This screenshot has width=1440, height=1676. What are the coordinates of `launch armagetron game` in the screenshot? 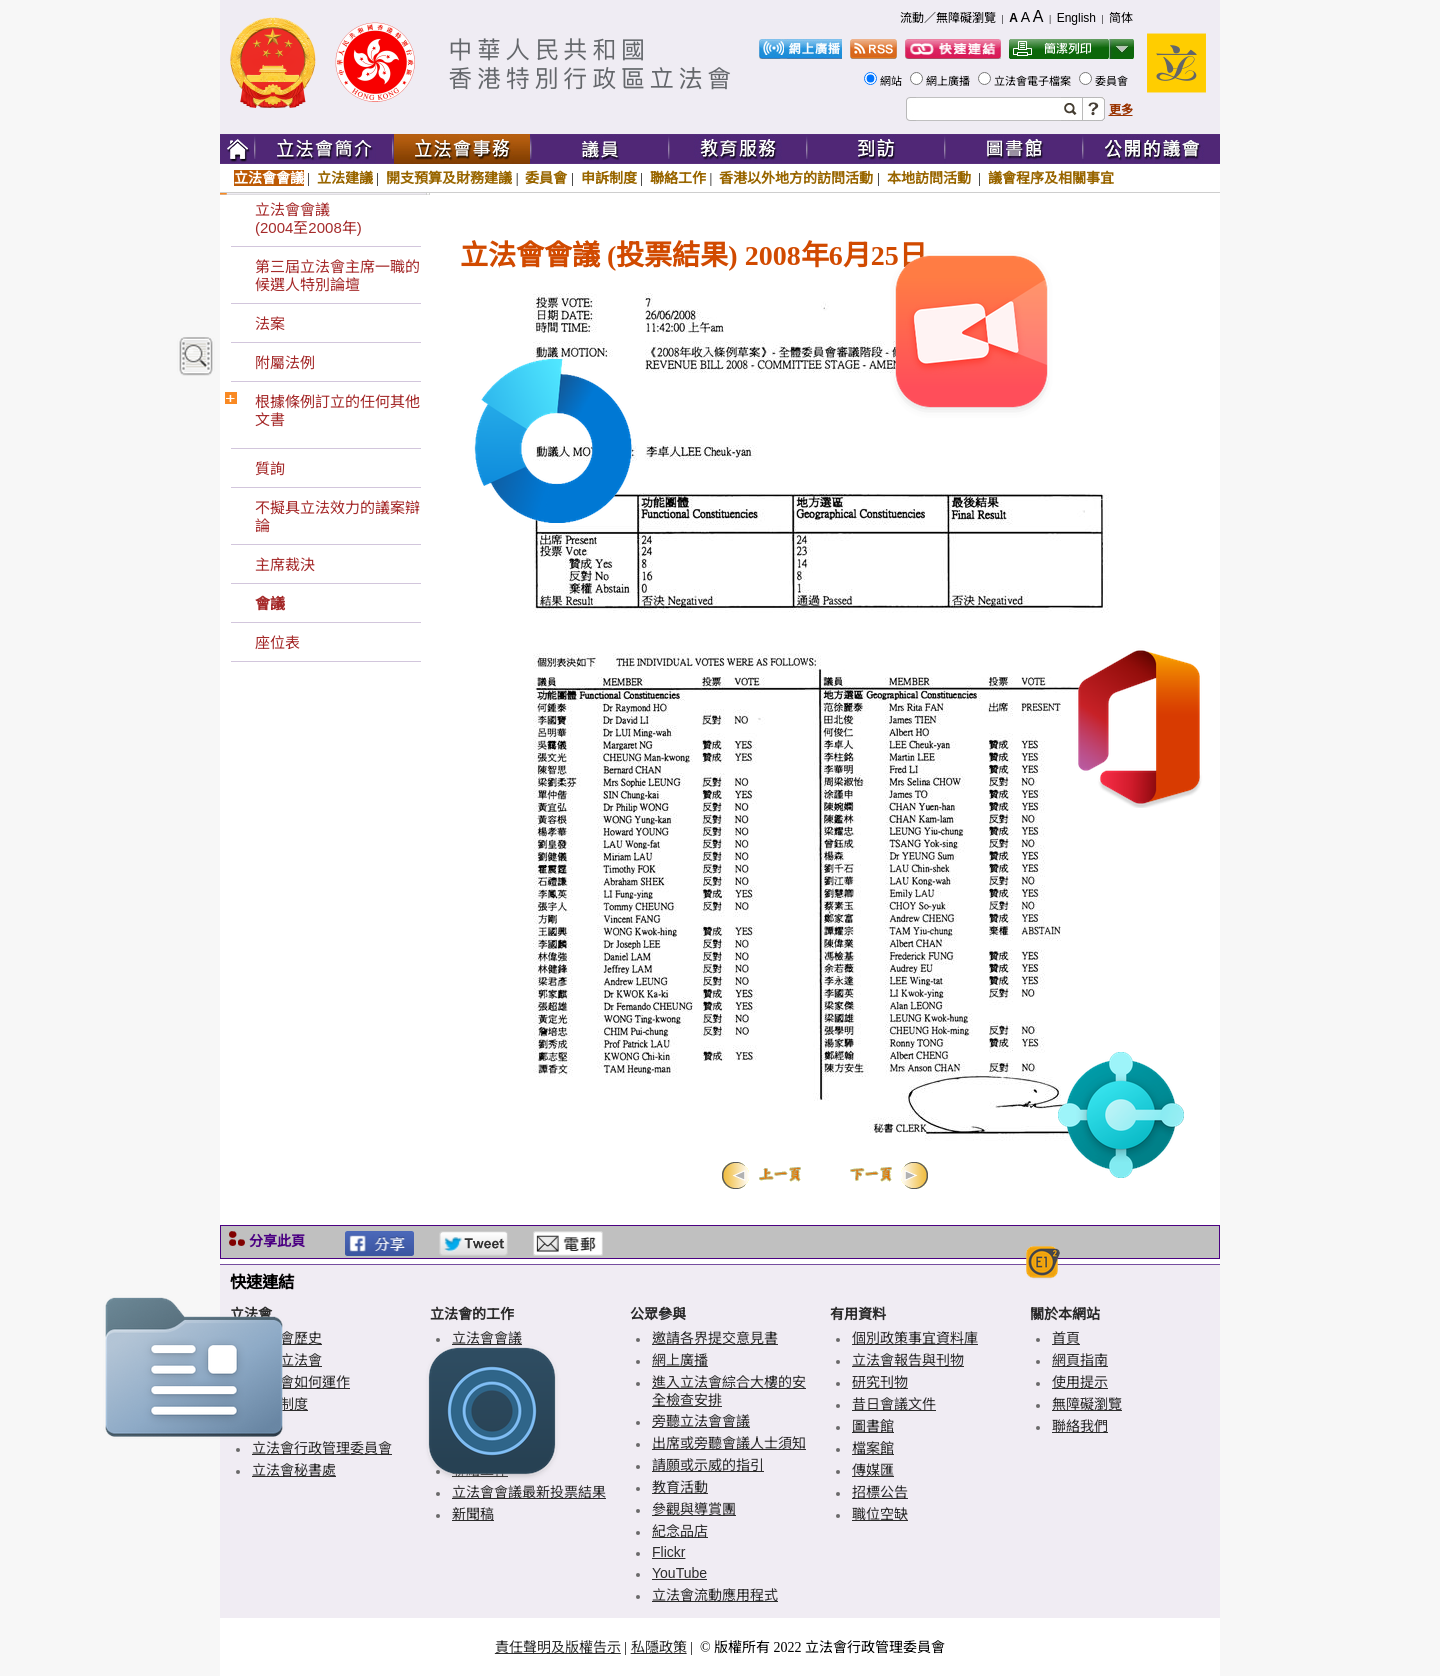 It's located at (492, 1411).